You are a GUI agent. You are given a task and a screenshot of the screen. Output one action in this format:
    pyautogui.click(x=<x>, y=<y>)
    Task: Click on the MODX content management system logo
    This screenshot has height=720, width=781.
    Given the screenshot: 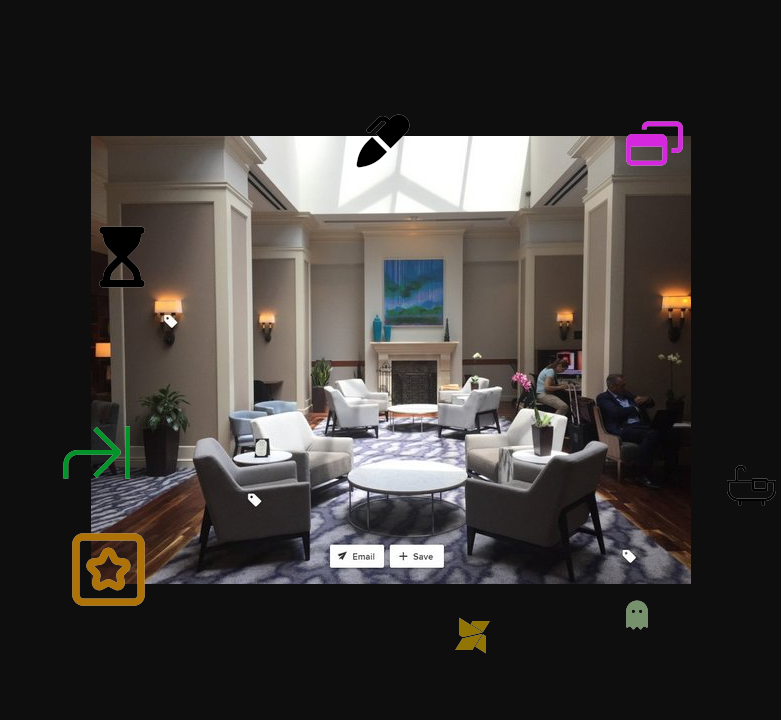 What is the action you would take?
    pyautogui.click(x=472, y=635)
    